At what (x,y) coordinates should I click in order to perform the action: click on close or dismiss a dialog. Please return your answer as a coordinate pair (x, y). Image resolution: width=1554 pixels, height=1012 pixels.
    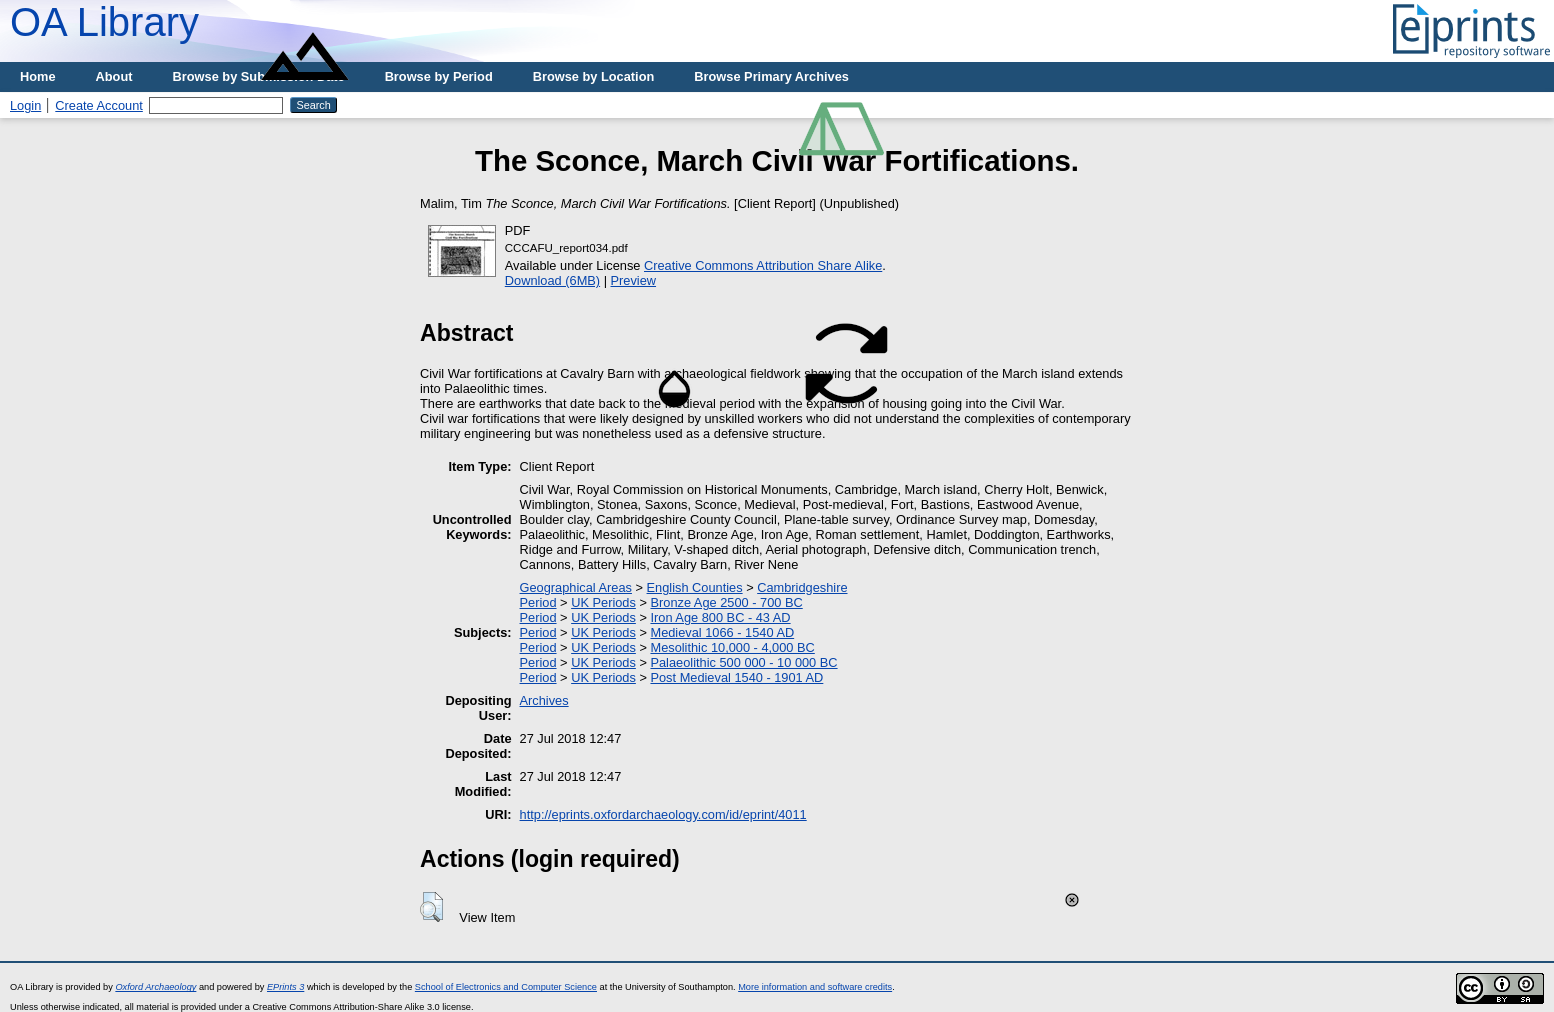
    Looking at the image, I should click on (1072, 900).